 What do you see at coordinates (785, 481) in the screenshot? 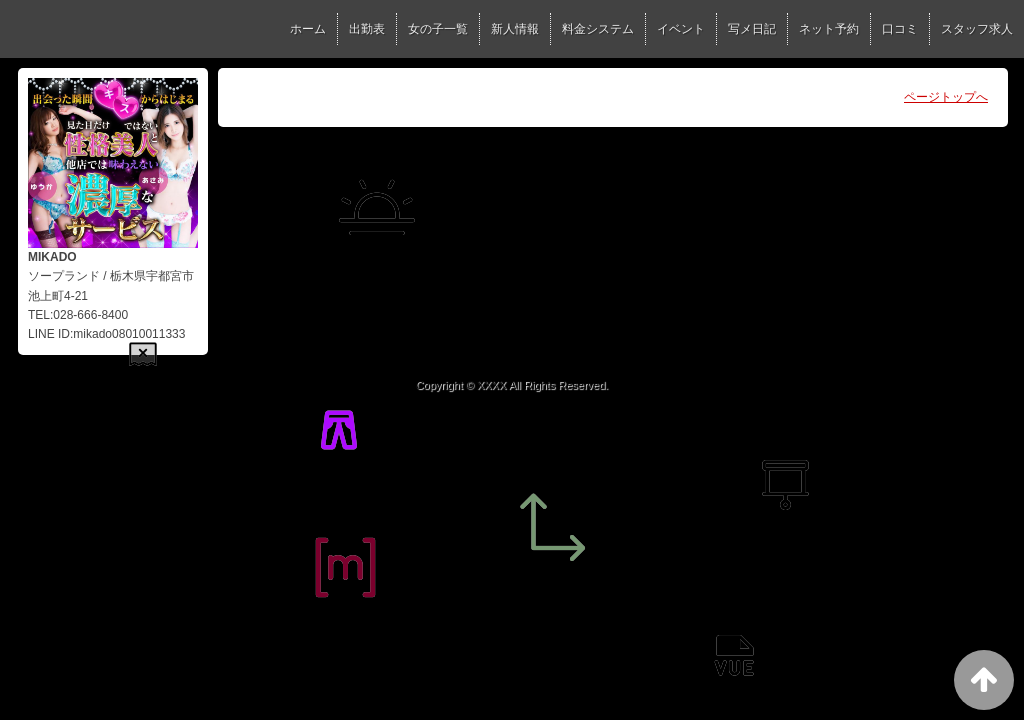
I see `start a presentation` at bounding box center [785, 481].